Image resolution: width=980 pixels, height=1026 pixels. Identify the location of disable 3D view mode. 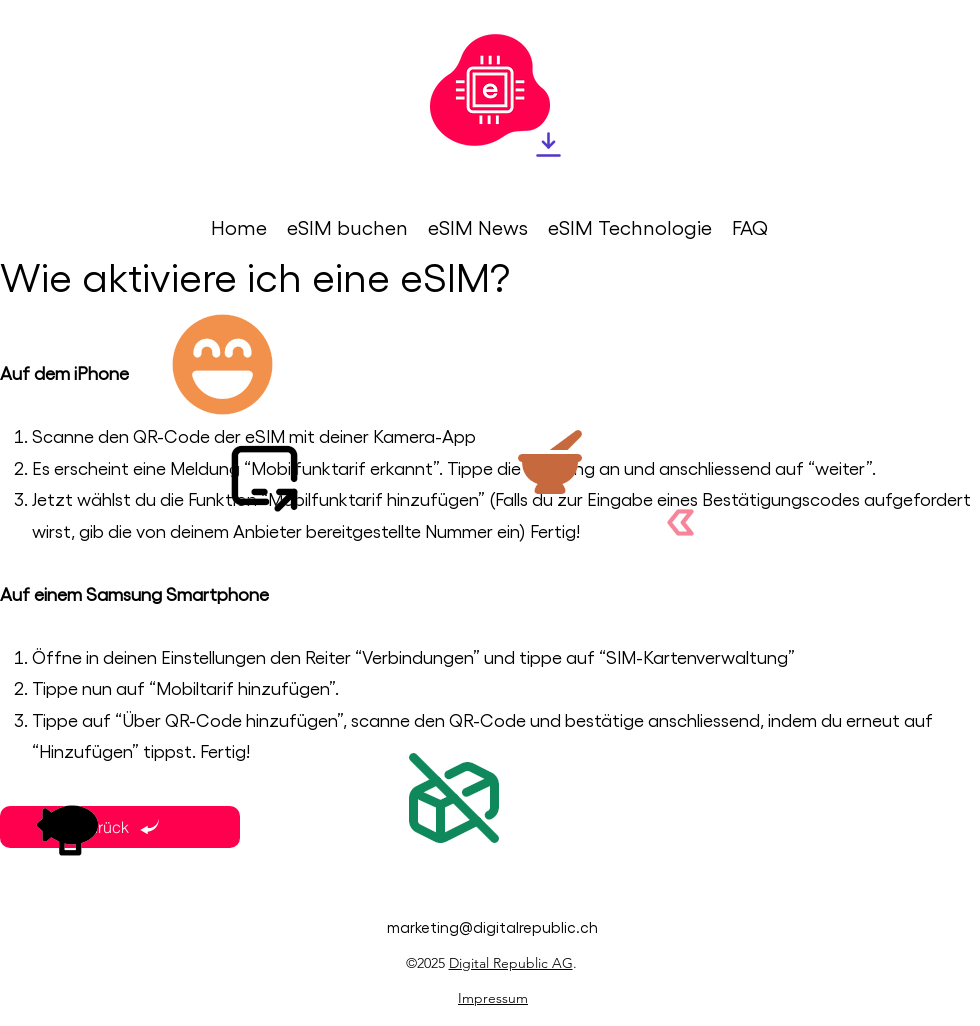
(454, 798).